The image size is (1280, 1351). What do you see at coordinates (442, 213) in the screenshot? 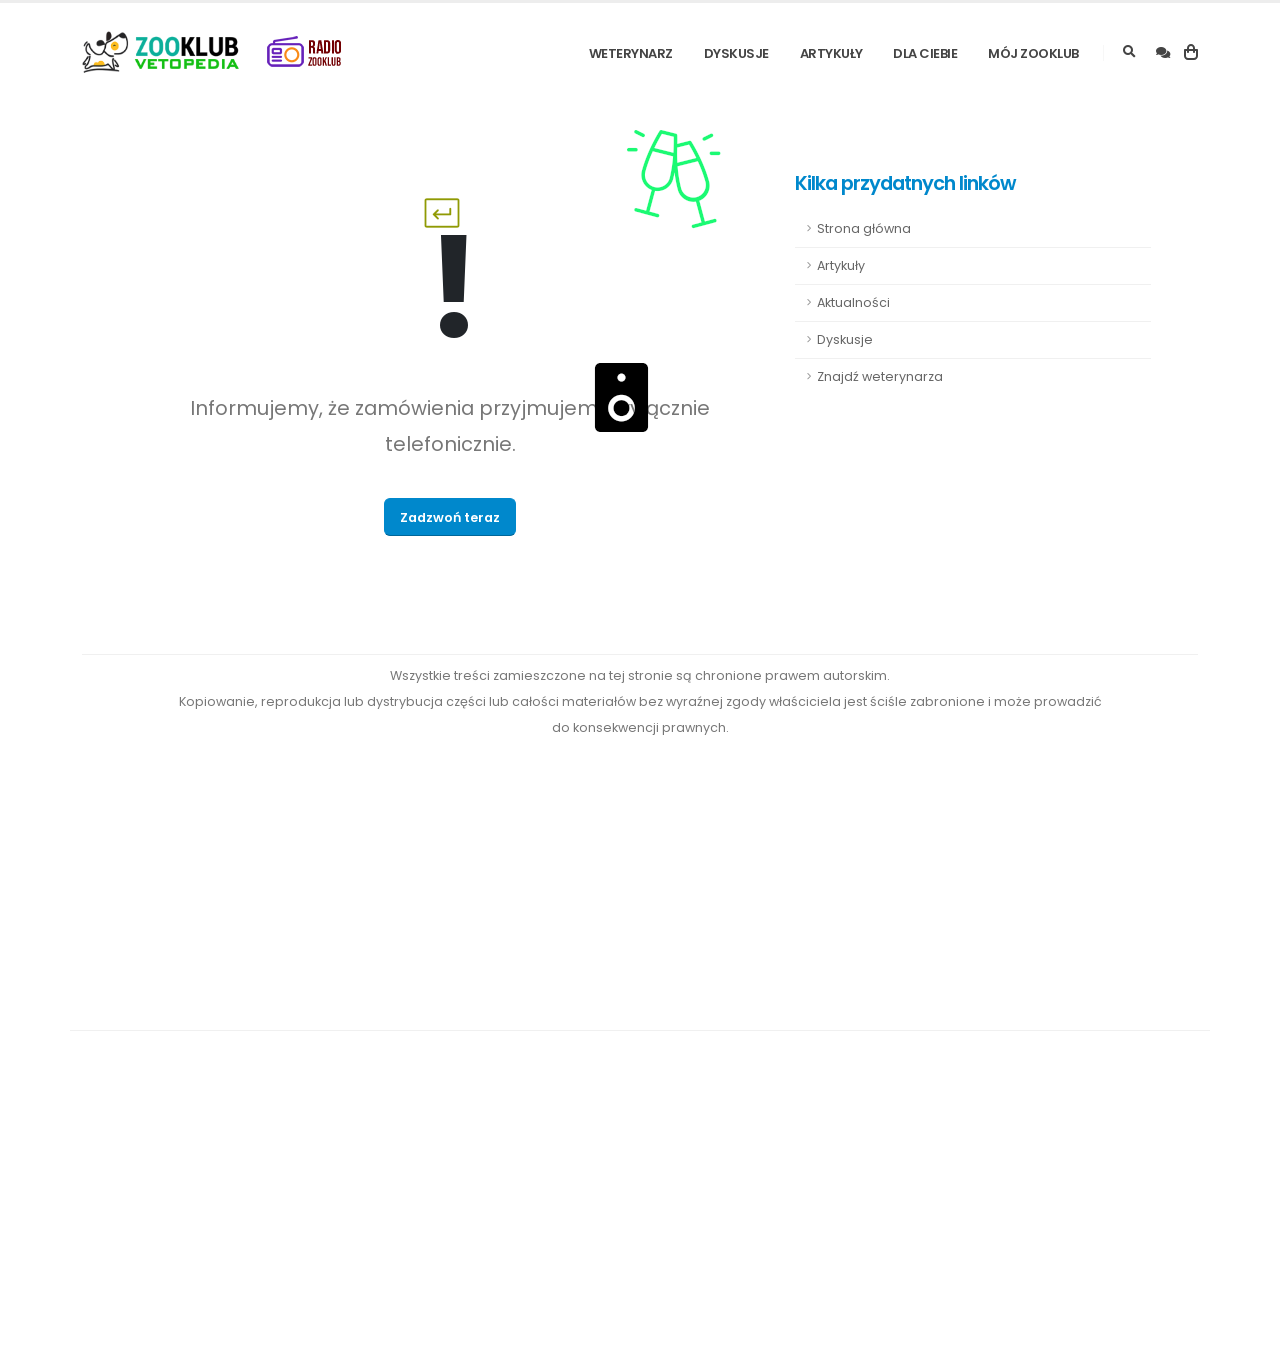
I see `press enter or return key` at bounding box center [442, 213].